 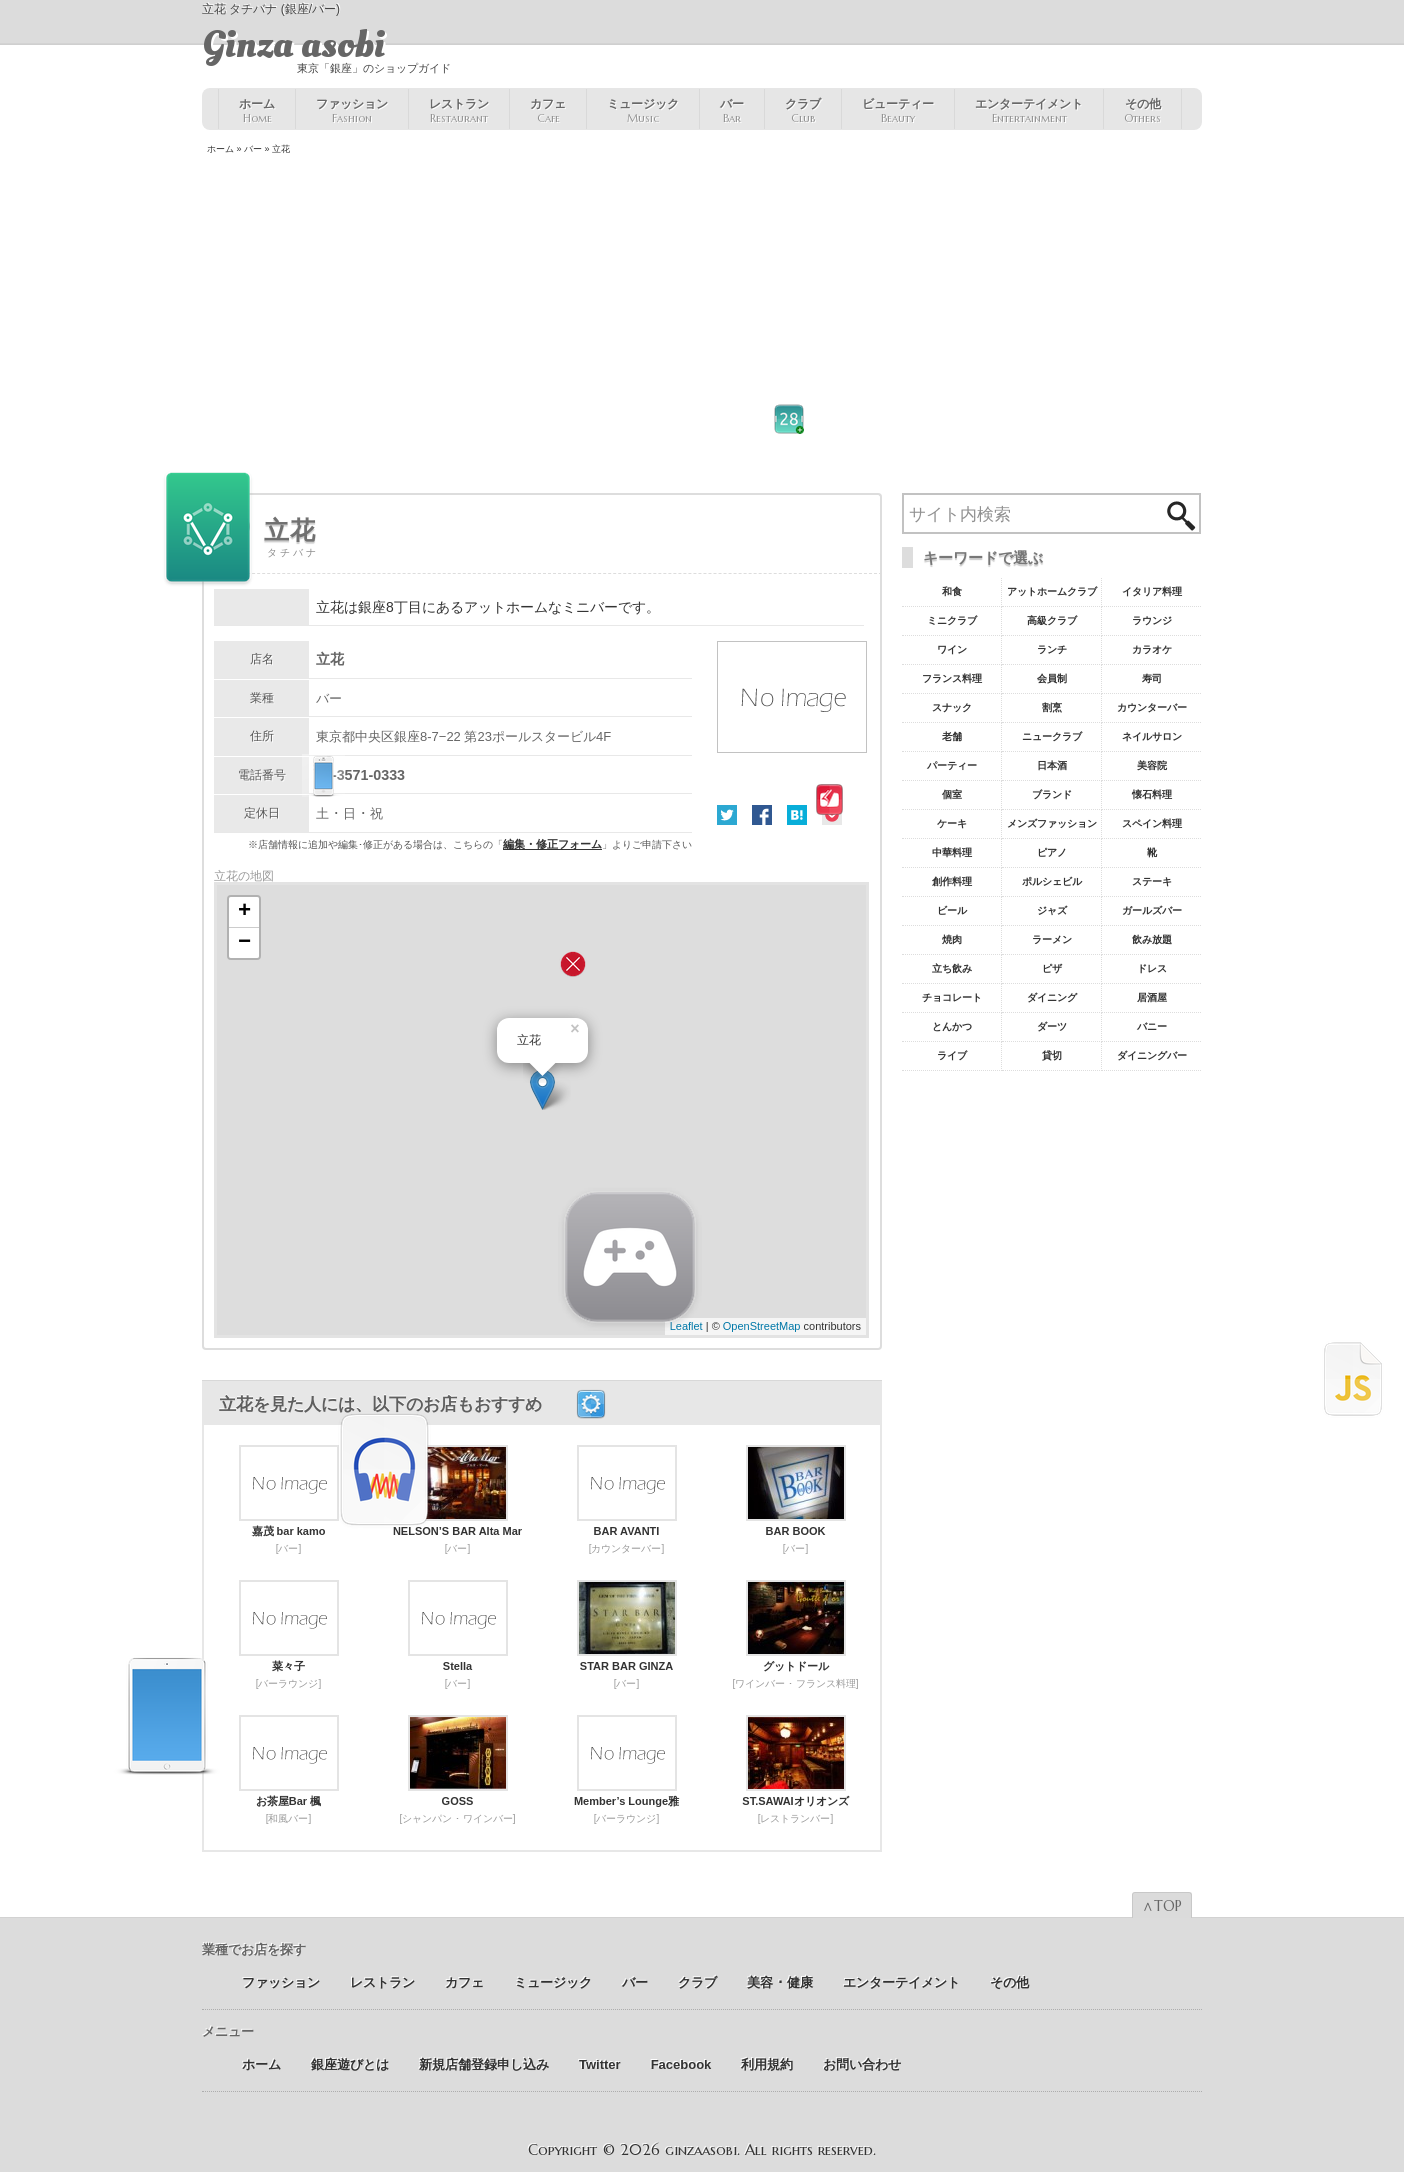 I want to click on indicates a connected iPad mini device, so click(x=167, y=1705).